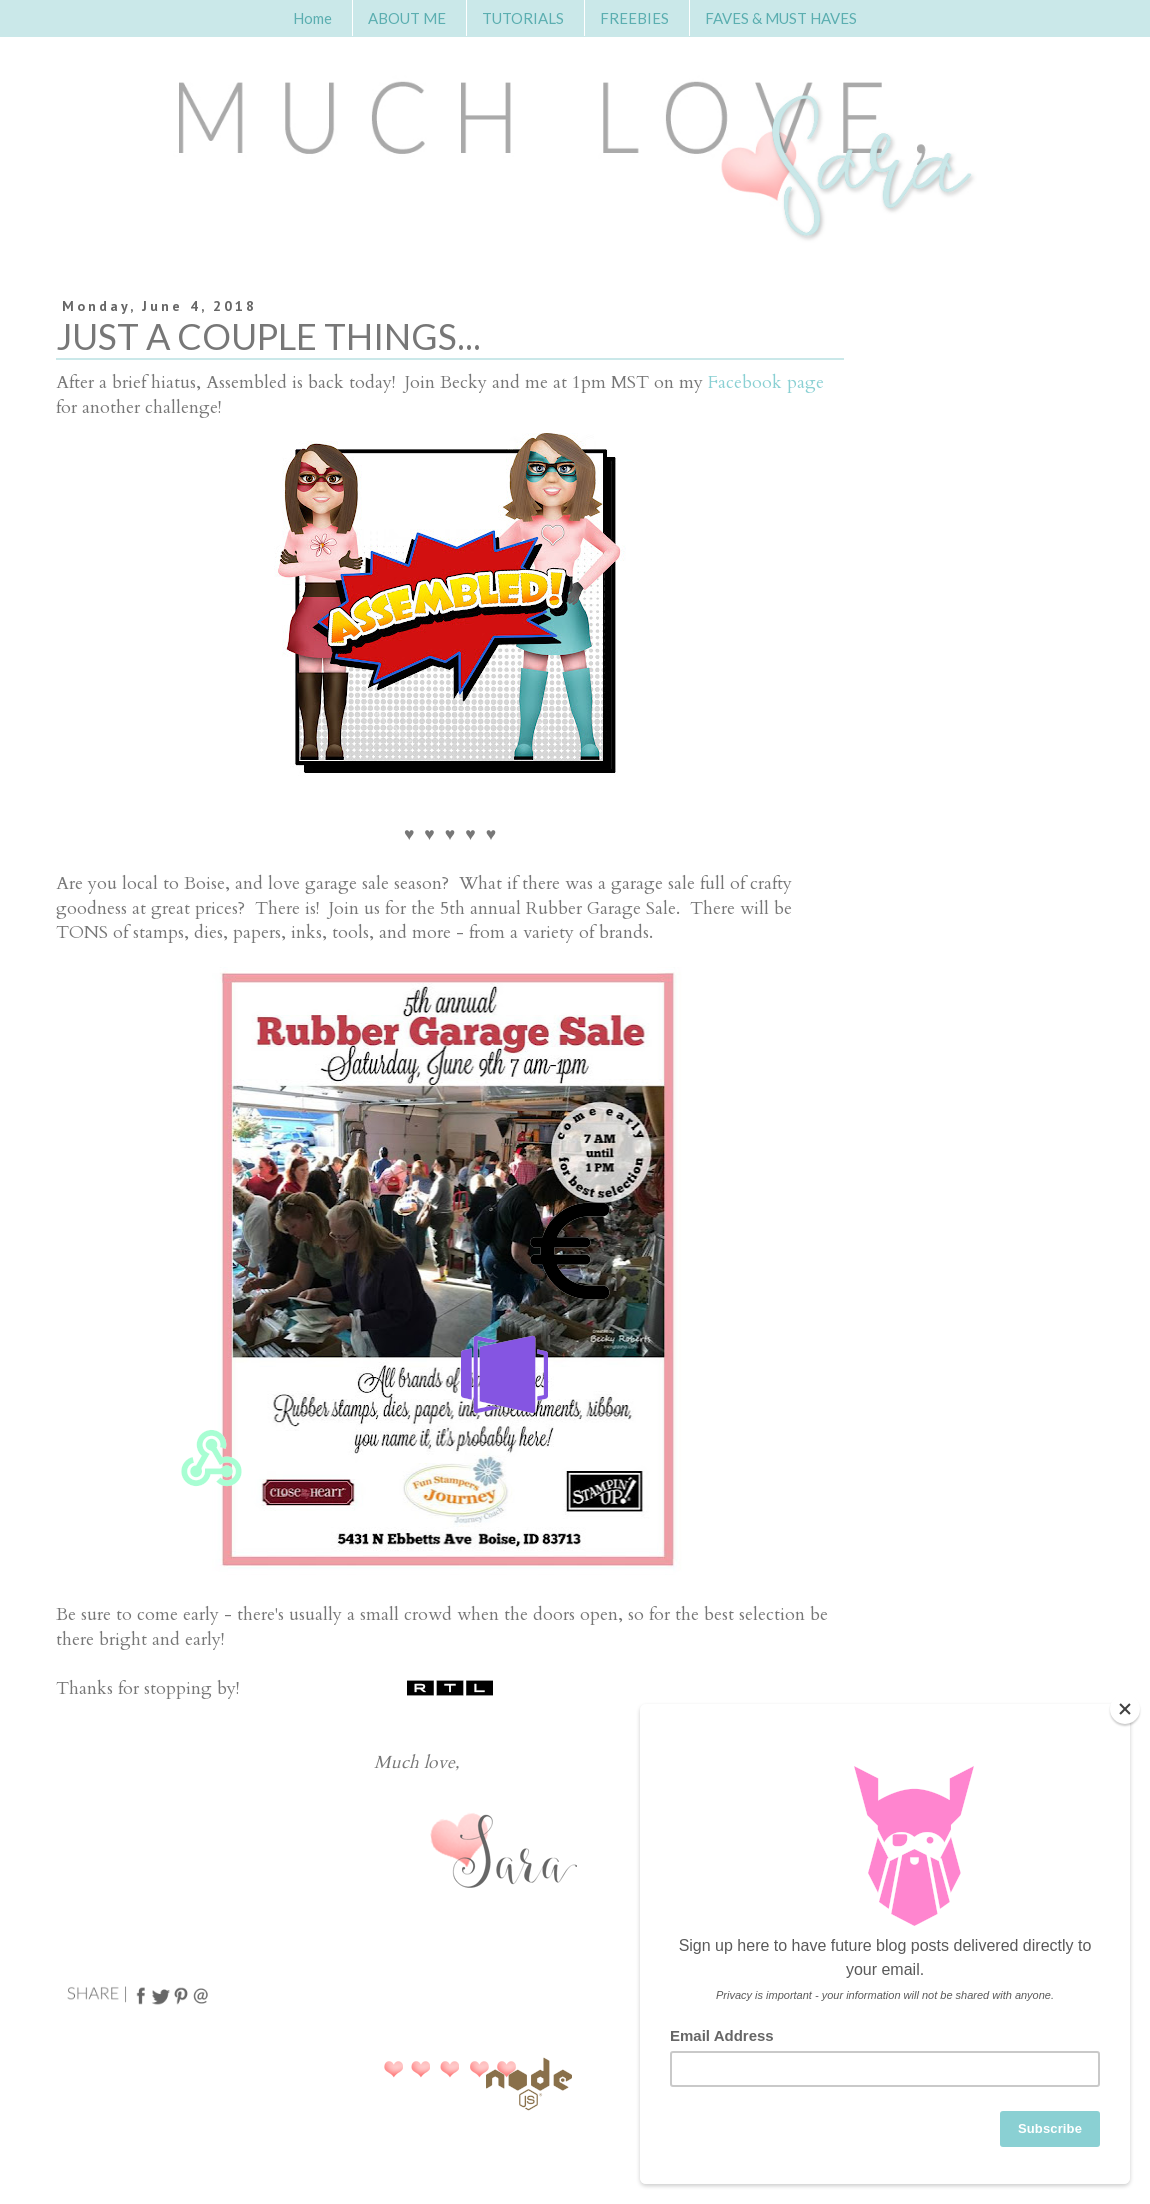 The image size is (1150, 2204). I want to click on visit the odin project website, so click(914, 1846).